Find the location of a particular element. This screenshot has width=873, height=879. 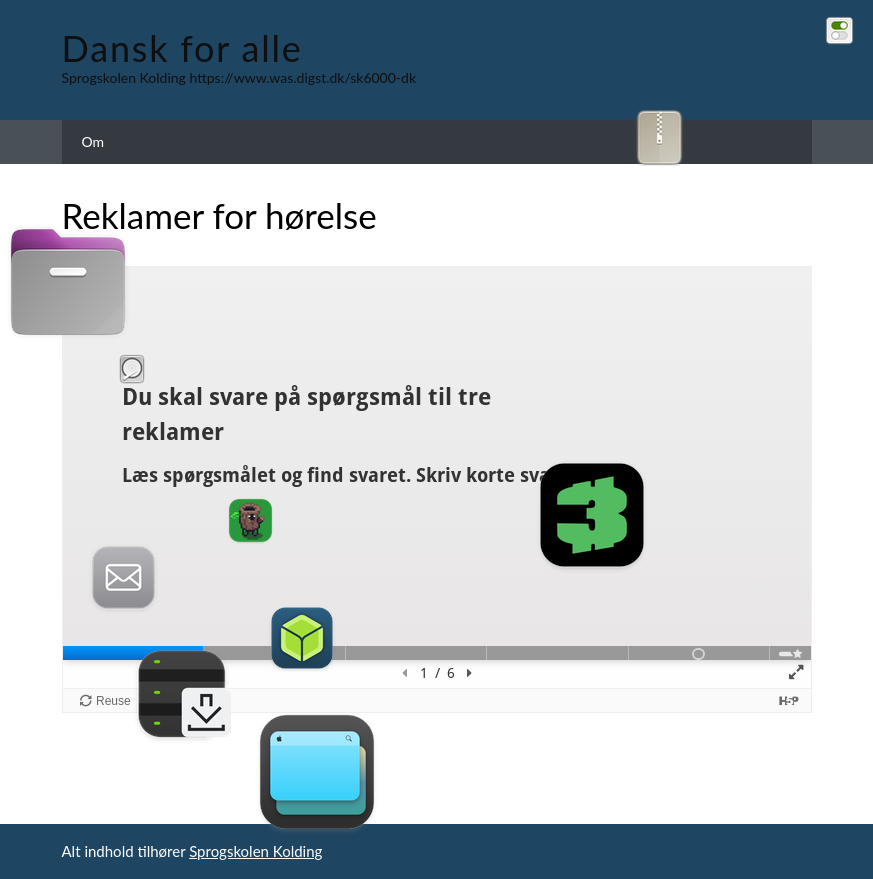

launch payday 3 game is located at coordinates (592, 515).